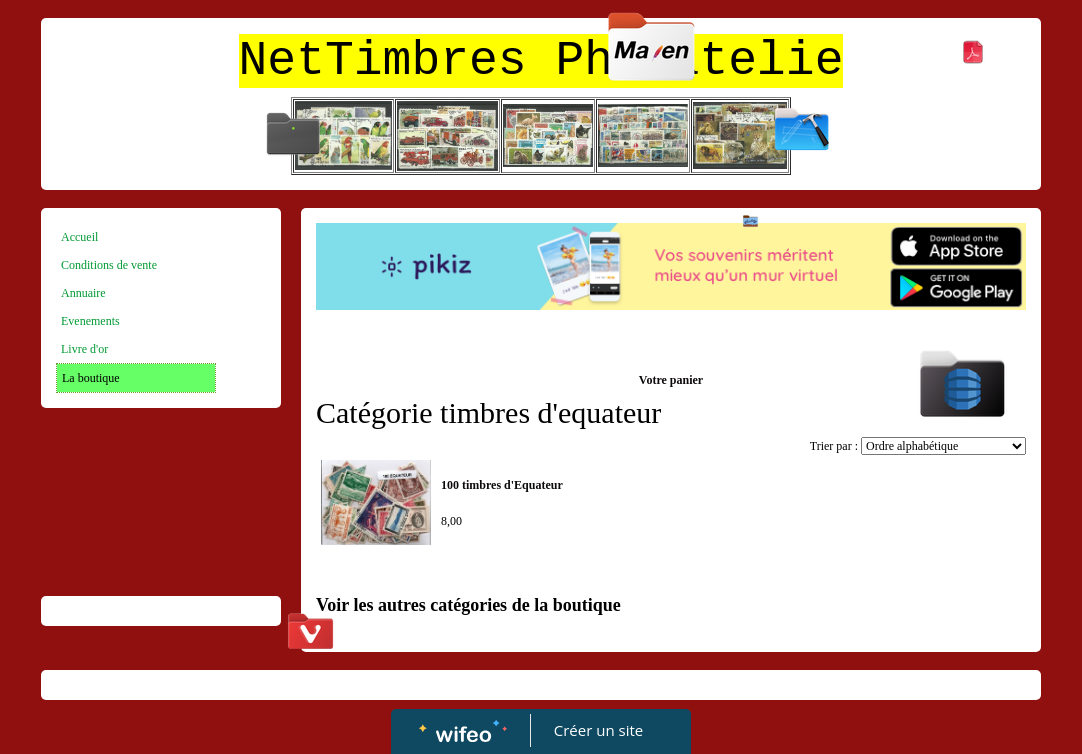 Image resolution: width=1082 pixels, height=754 pixels. I want to click on open a PDF document, so click(973, 52).